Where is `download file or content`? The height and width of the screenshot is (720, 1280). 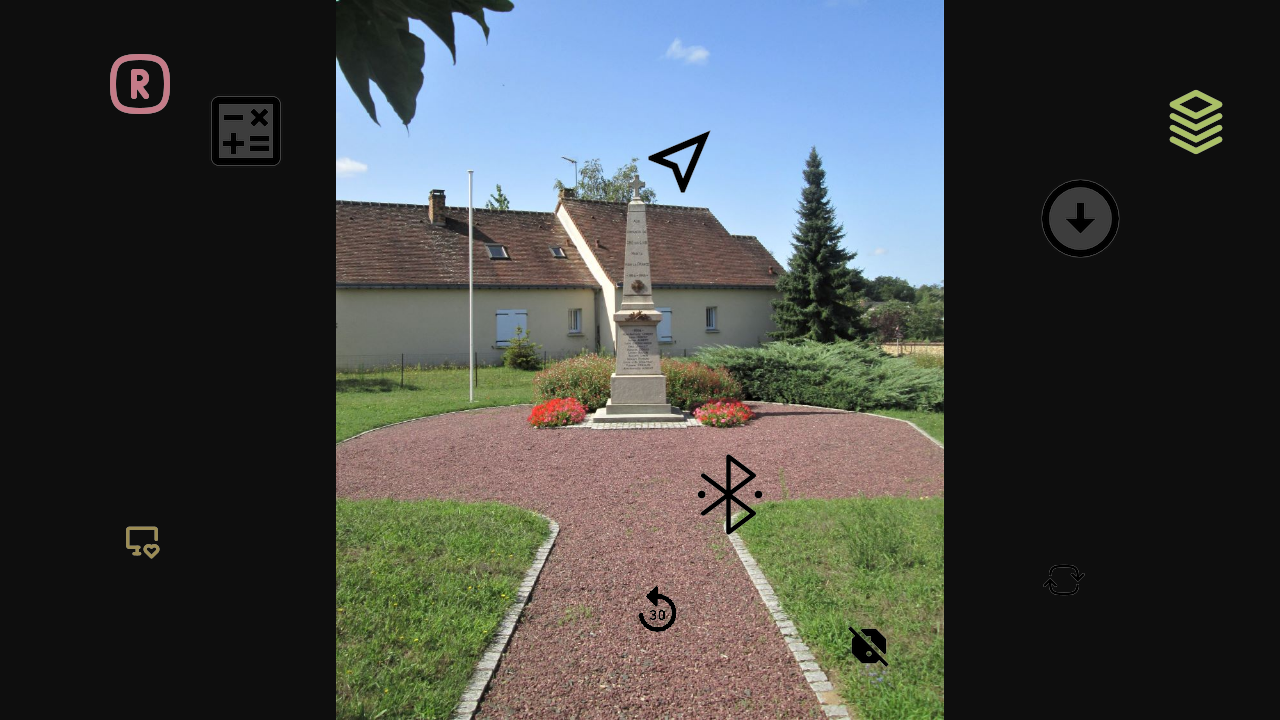 download file or content is located at coordinates (1080, 218).